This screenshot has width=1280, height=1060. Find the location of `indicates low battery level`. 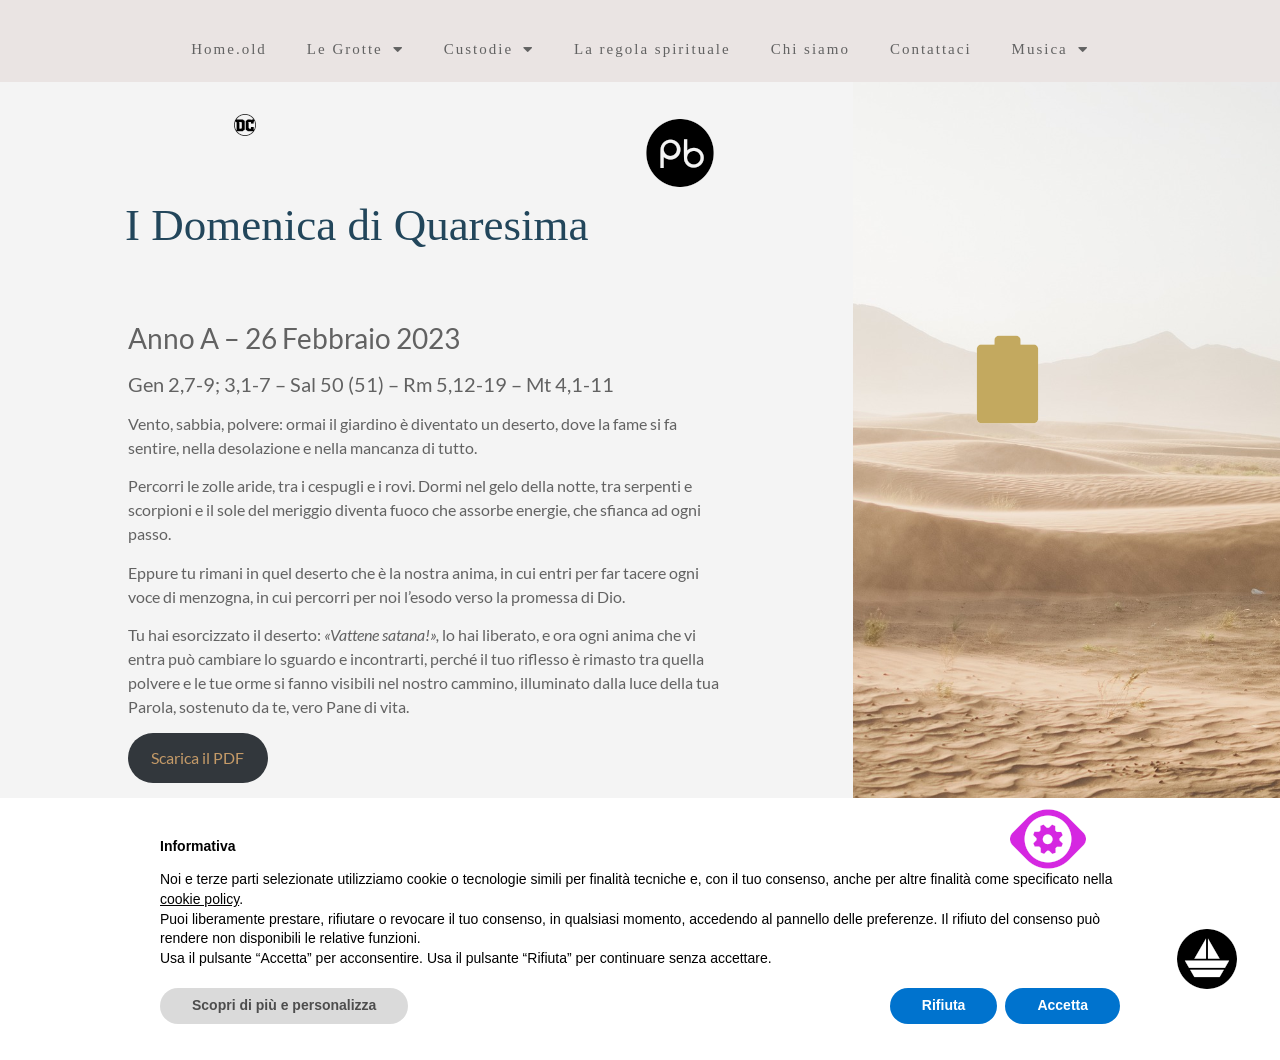

indicates low battery level is located at coordinates (1007, 379).